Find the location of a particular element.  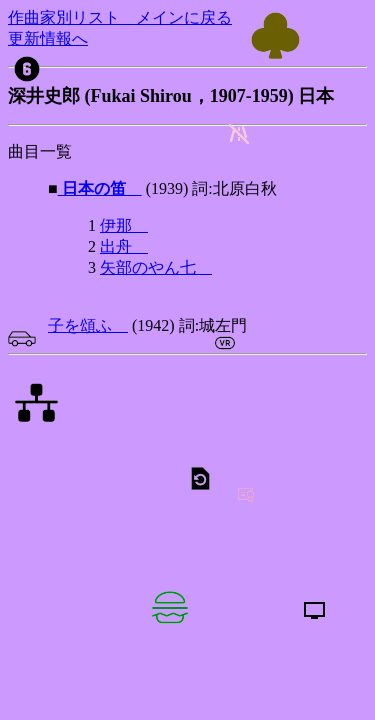

indicates step 6 in a numbered process is located at coordinates (27, 69).